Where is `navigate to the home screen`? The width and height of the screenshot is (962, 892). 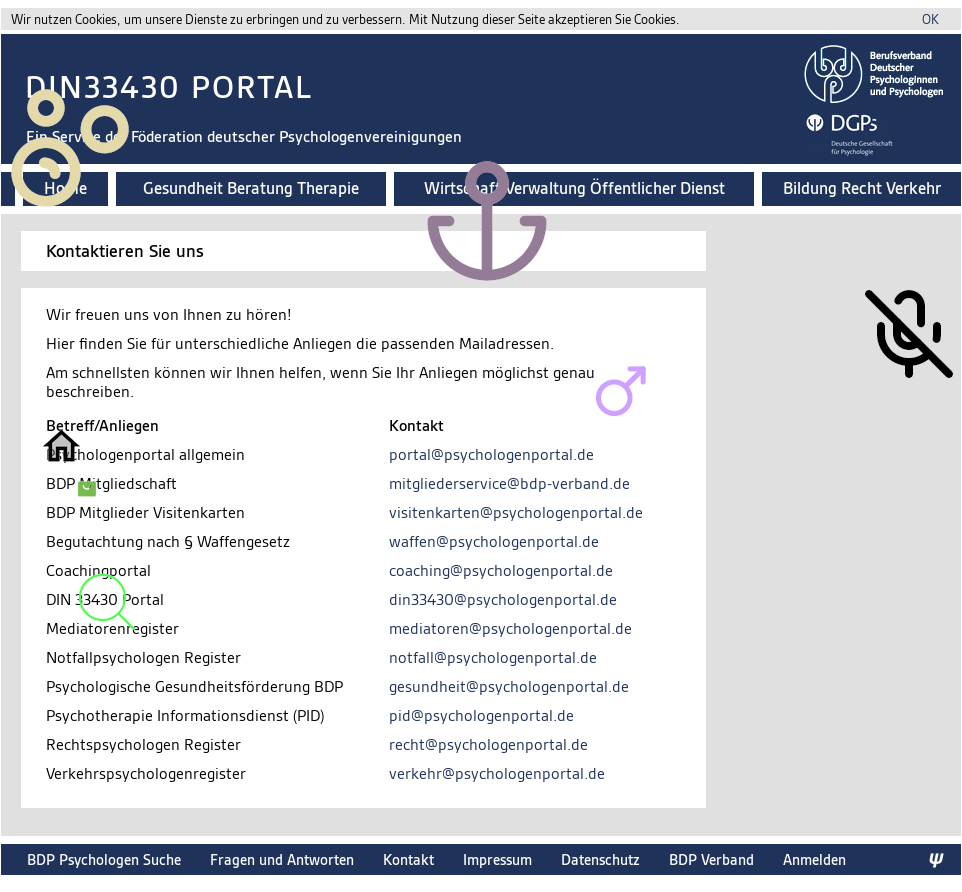
navigate to the home screen is located at coordinates (61, 446).